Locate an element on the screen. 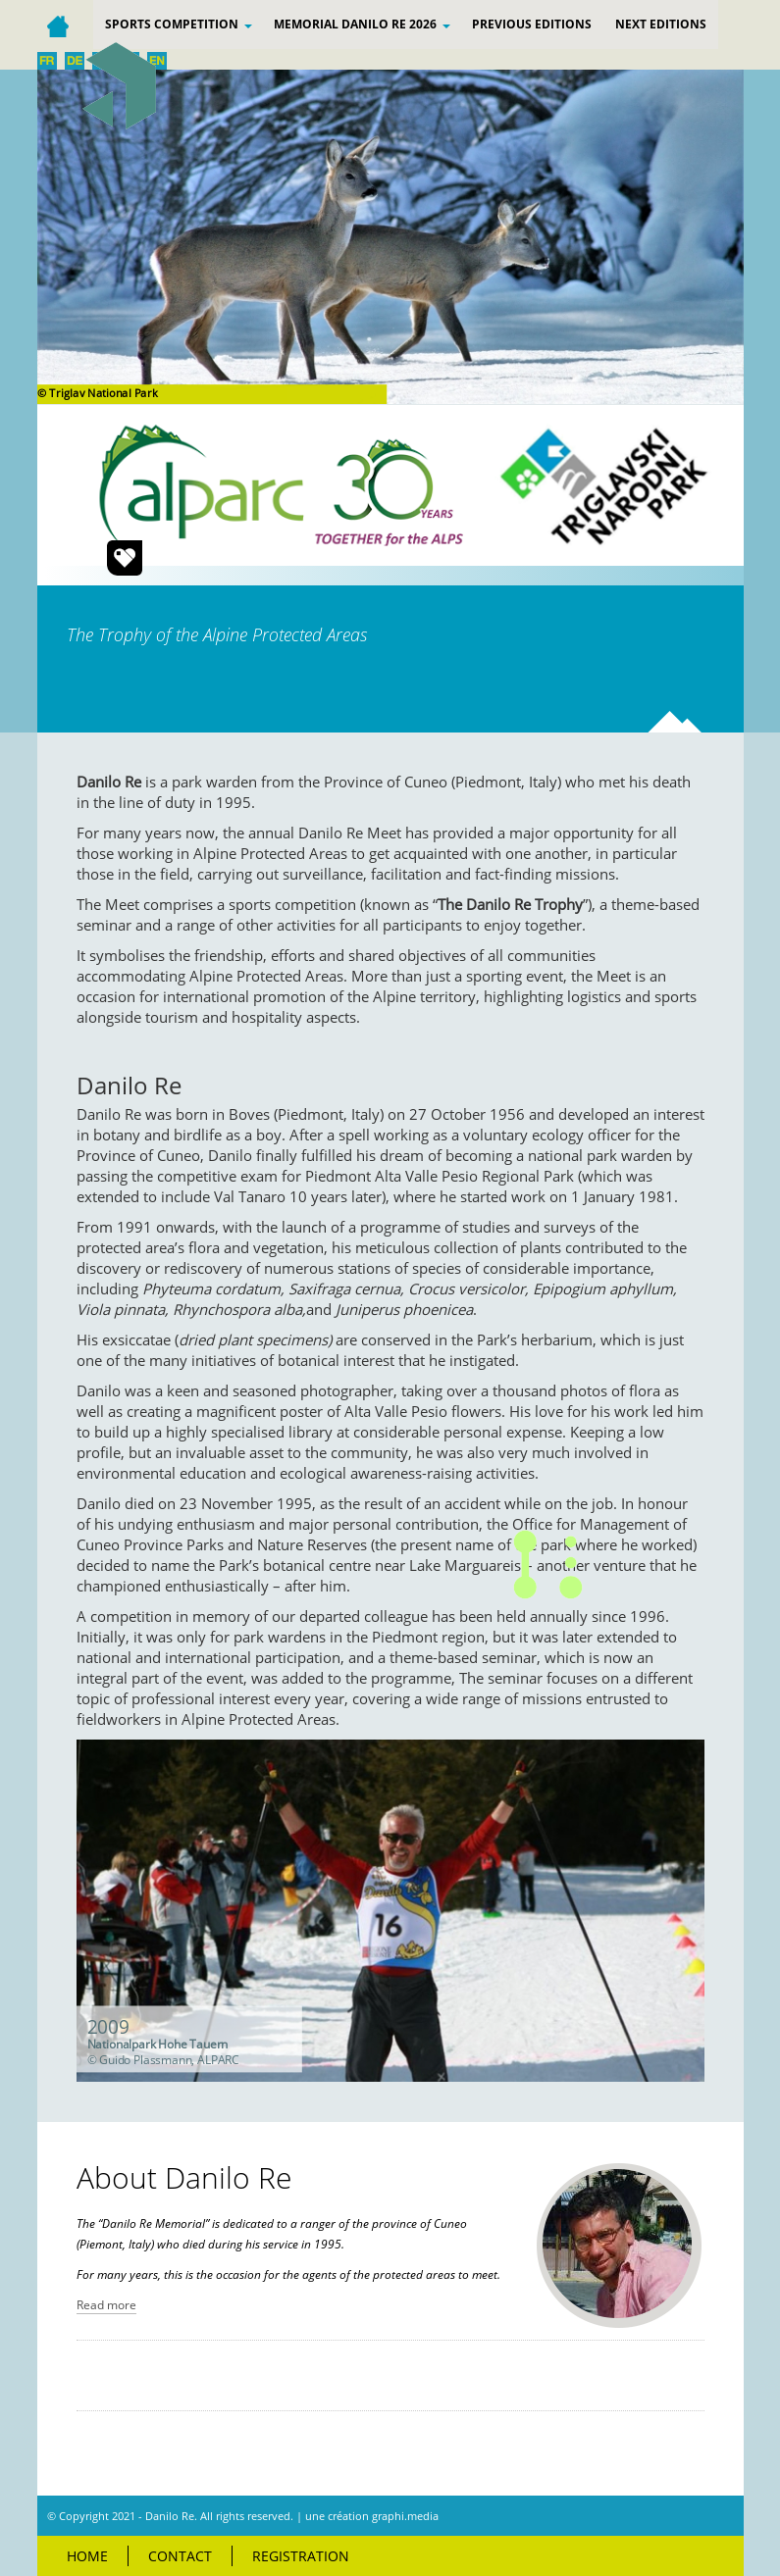  payload cms logo is located at coordinates (119, 85).